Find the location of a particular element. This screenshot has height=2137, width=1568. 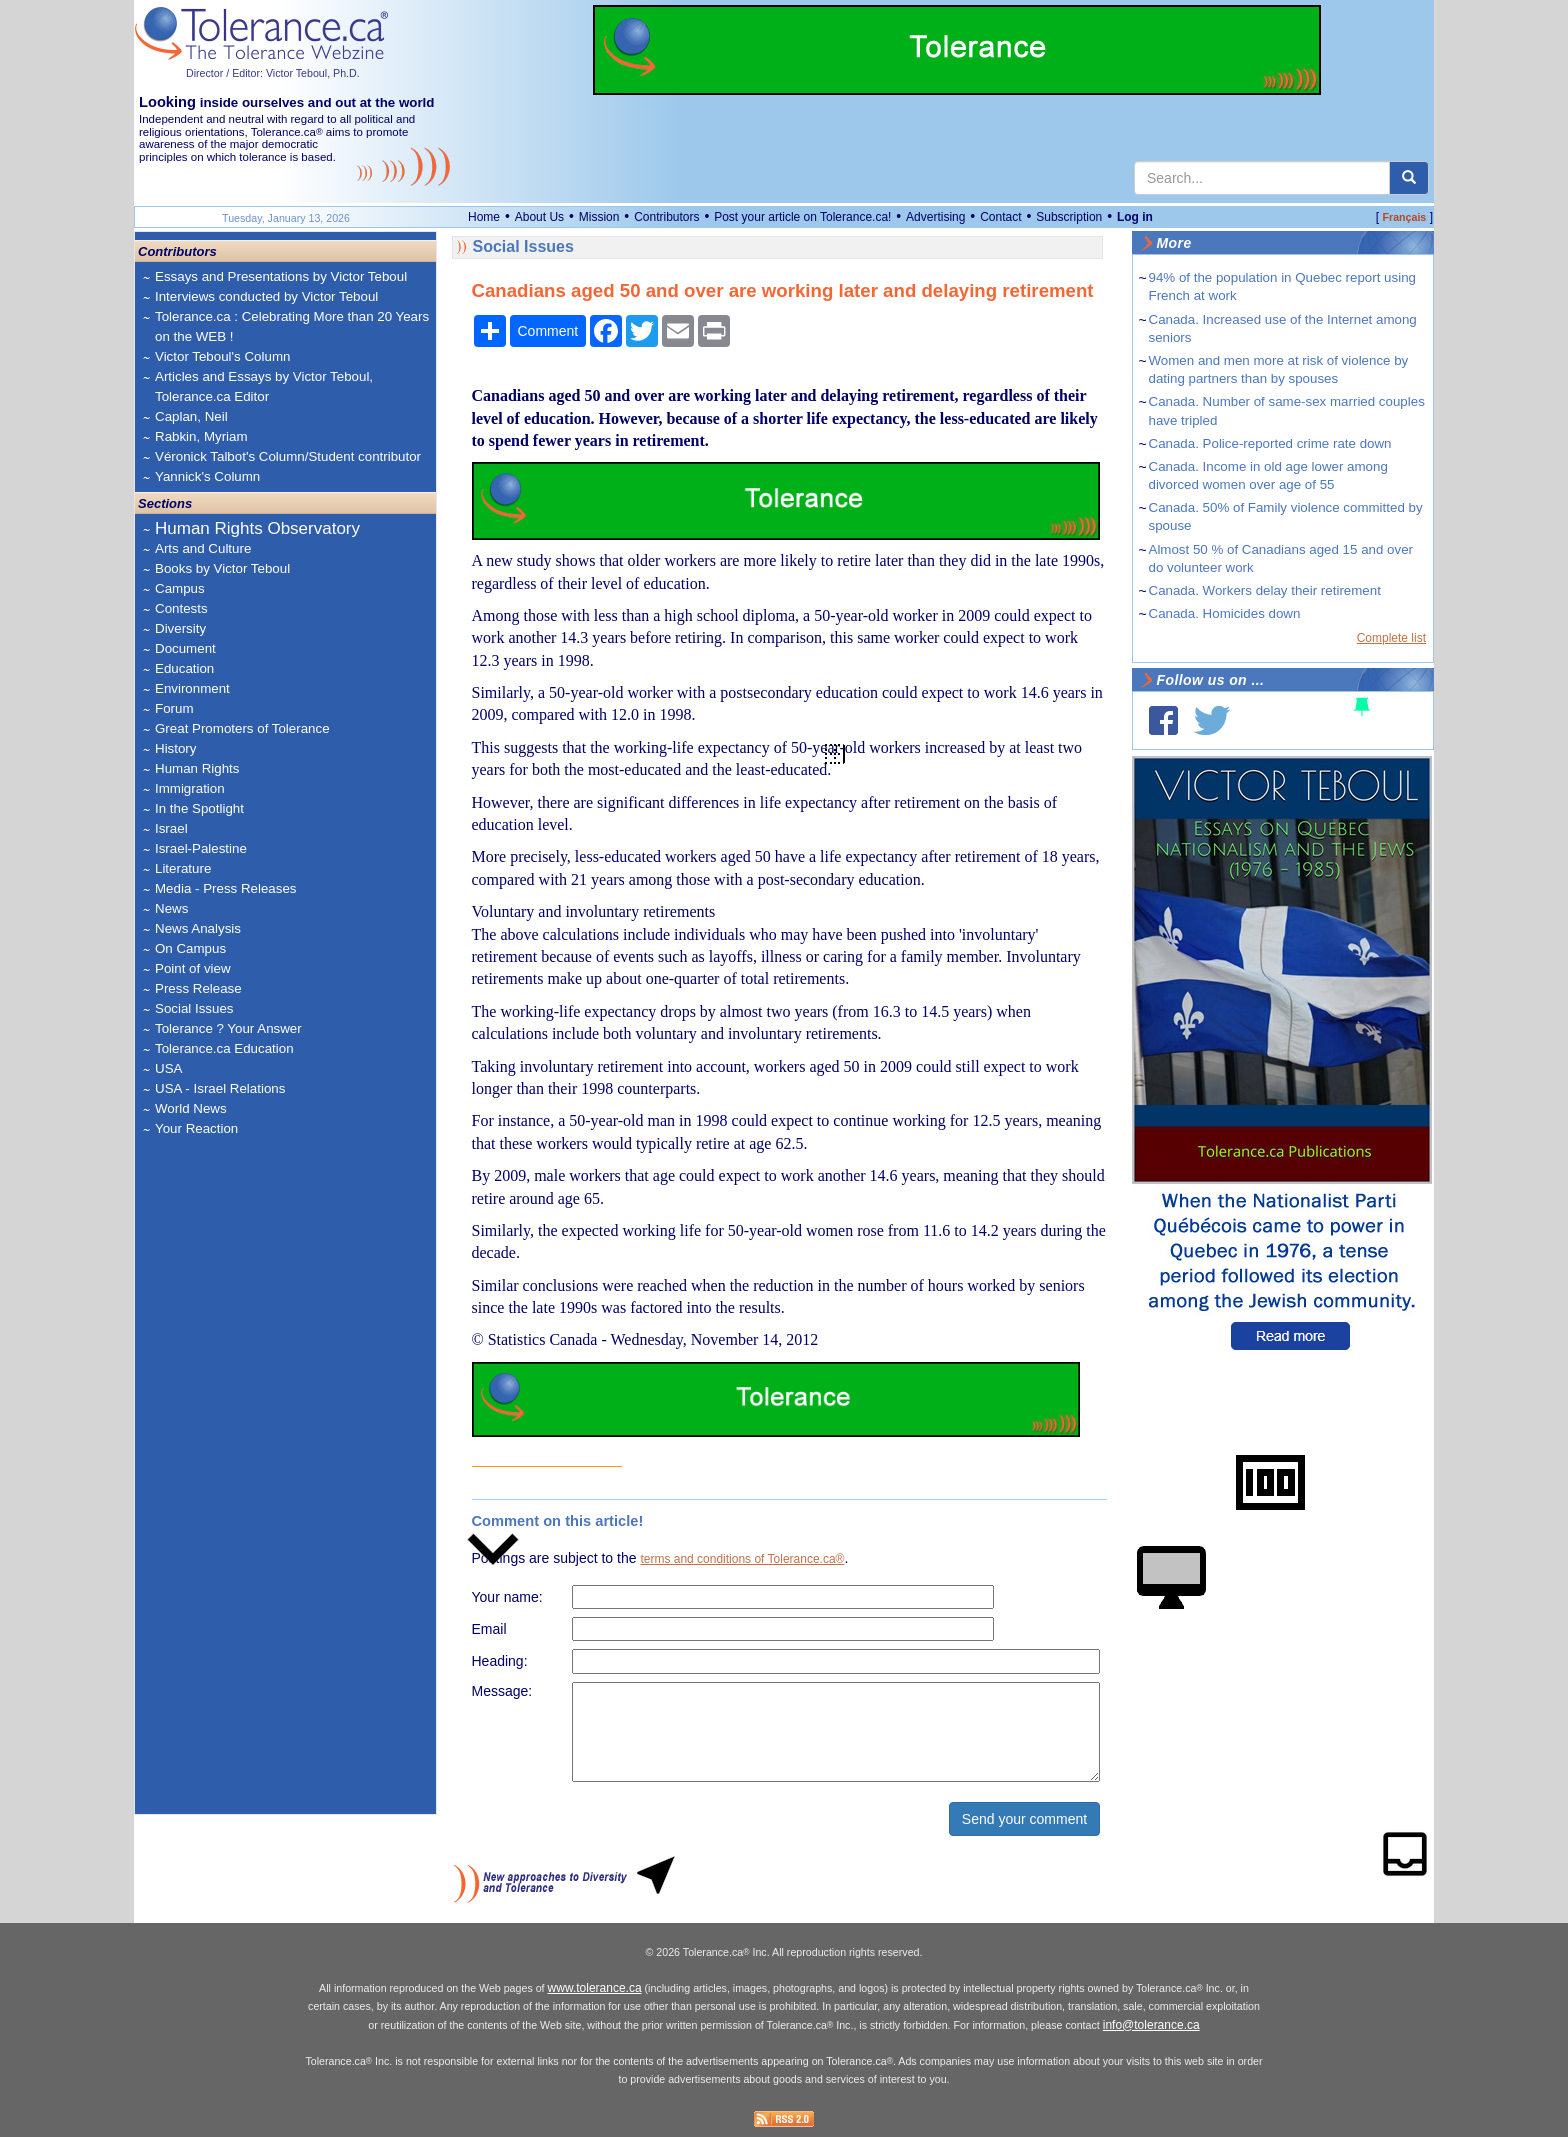

apply border to the right edge of a cell or selection is located at coordinates (835, 754).